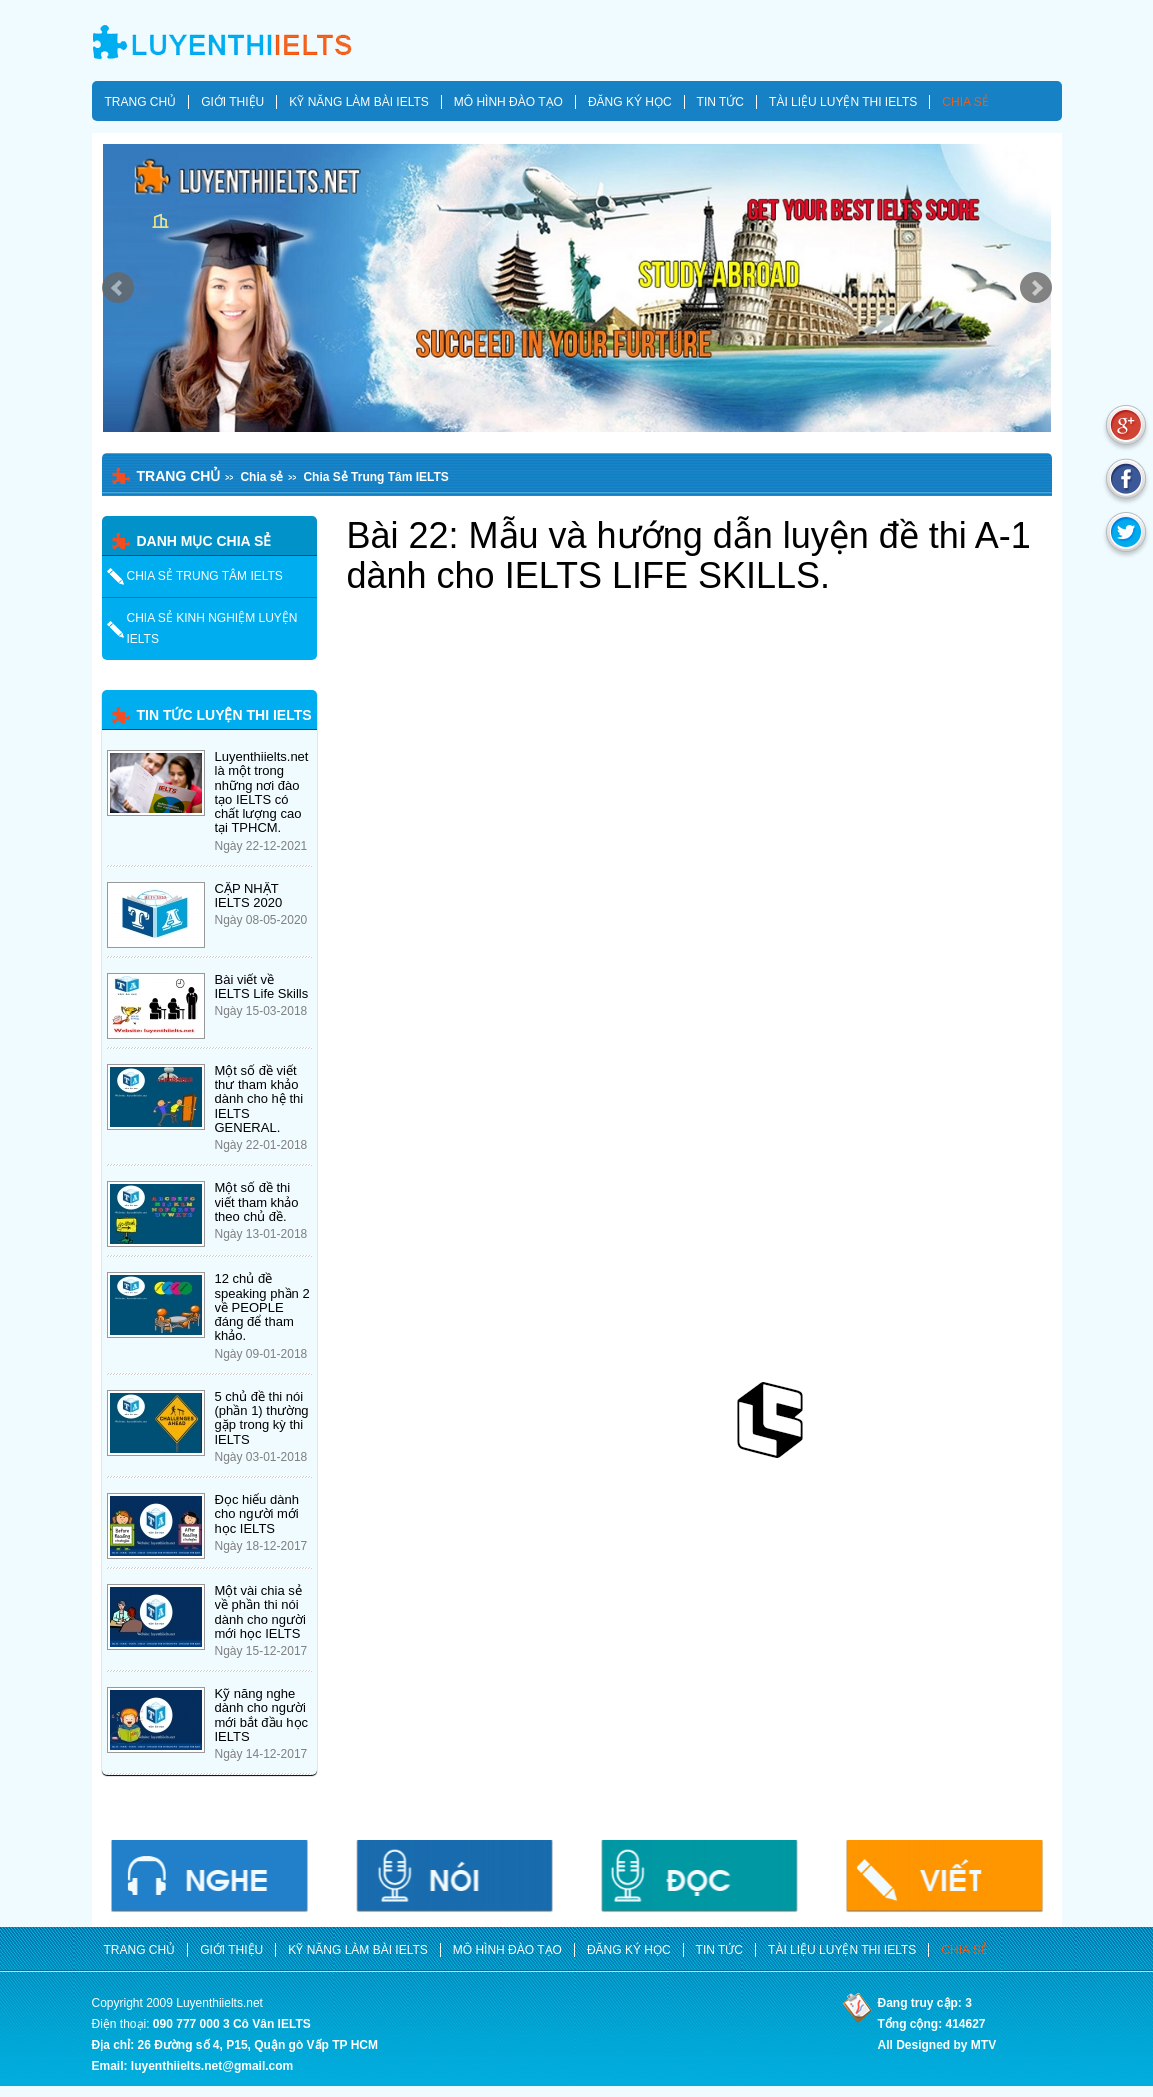 This screenshot has height=2097, width=1153. What do you see at coordinates (160, 221) in the screenshot?
I see `view company or business profile` at bounding box center [160, 221].